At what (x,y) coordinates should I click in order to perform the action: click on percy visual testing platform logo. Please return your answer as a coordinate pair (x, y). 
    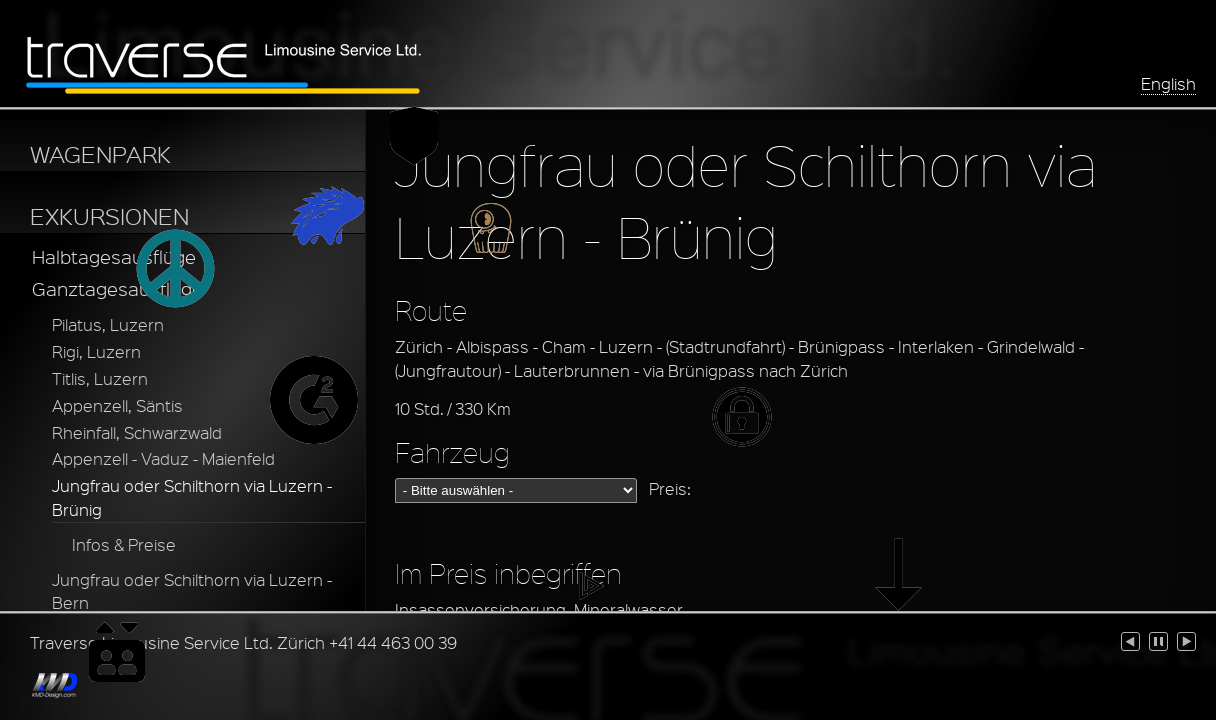
    Looking at the image, I should click on (327, 215).